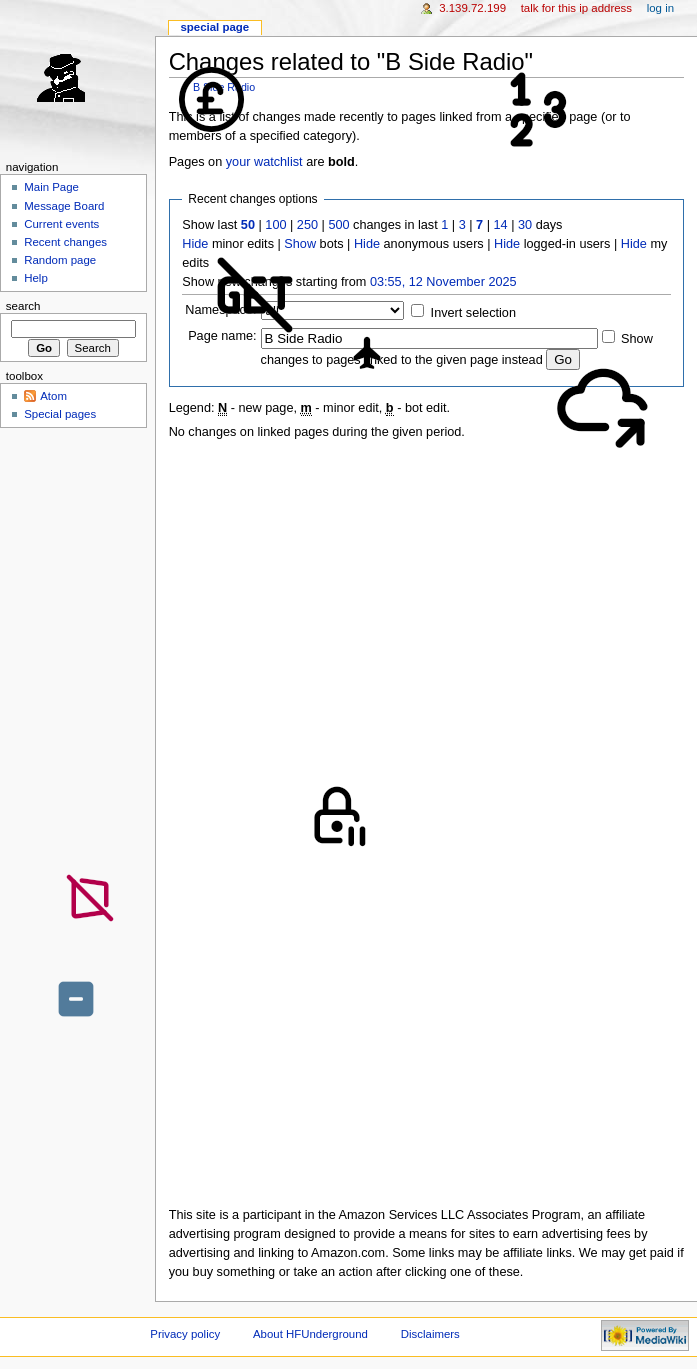 Image resolution: width=697 pixels, height=1369 pixels. What do you see at coordinates (255, 295) in the screenshot?
I see `indicates http get request is disabled or blocked` at bounding box center [255, 295].